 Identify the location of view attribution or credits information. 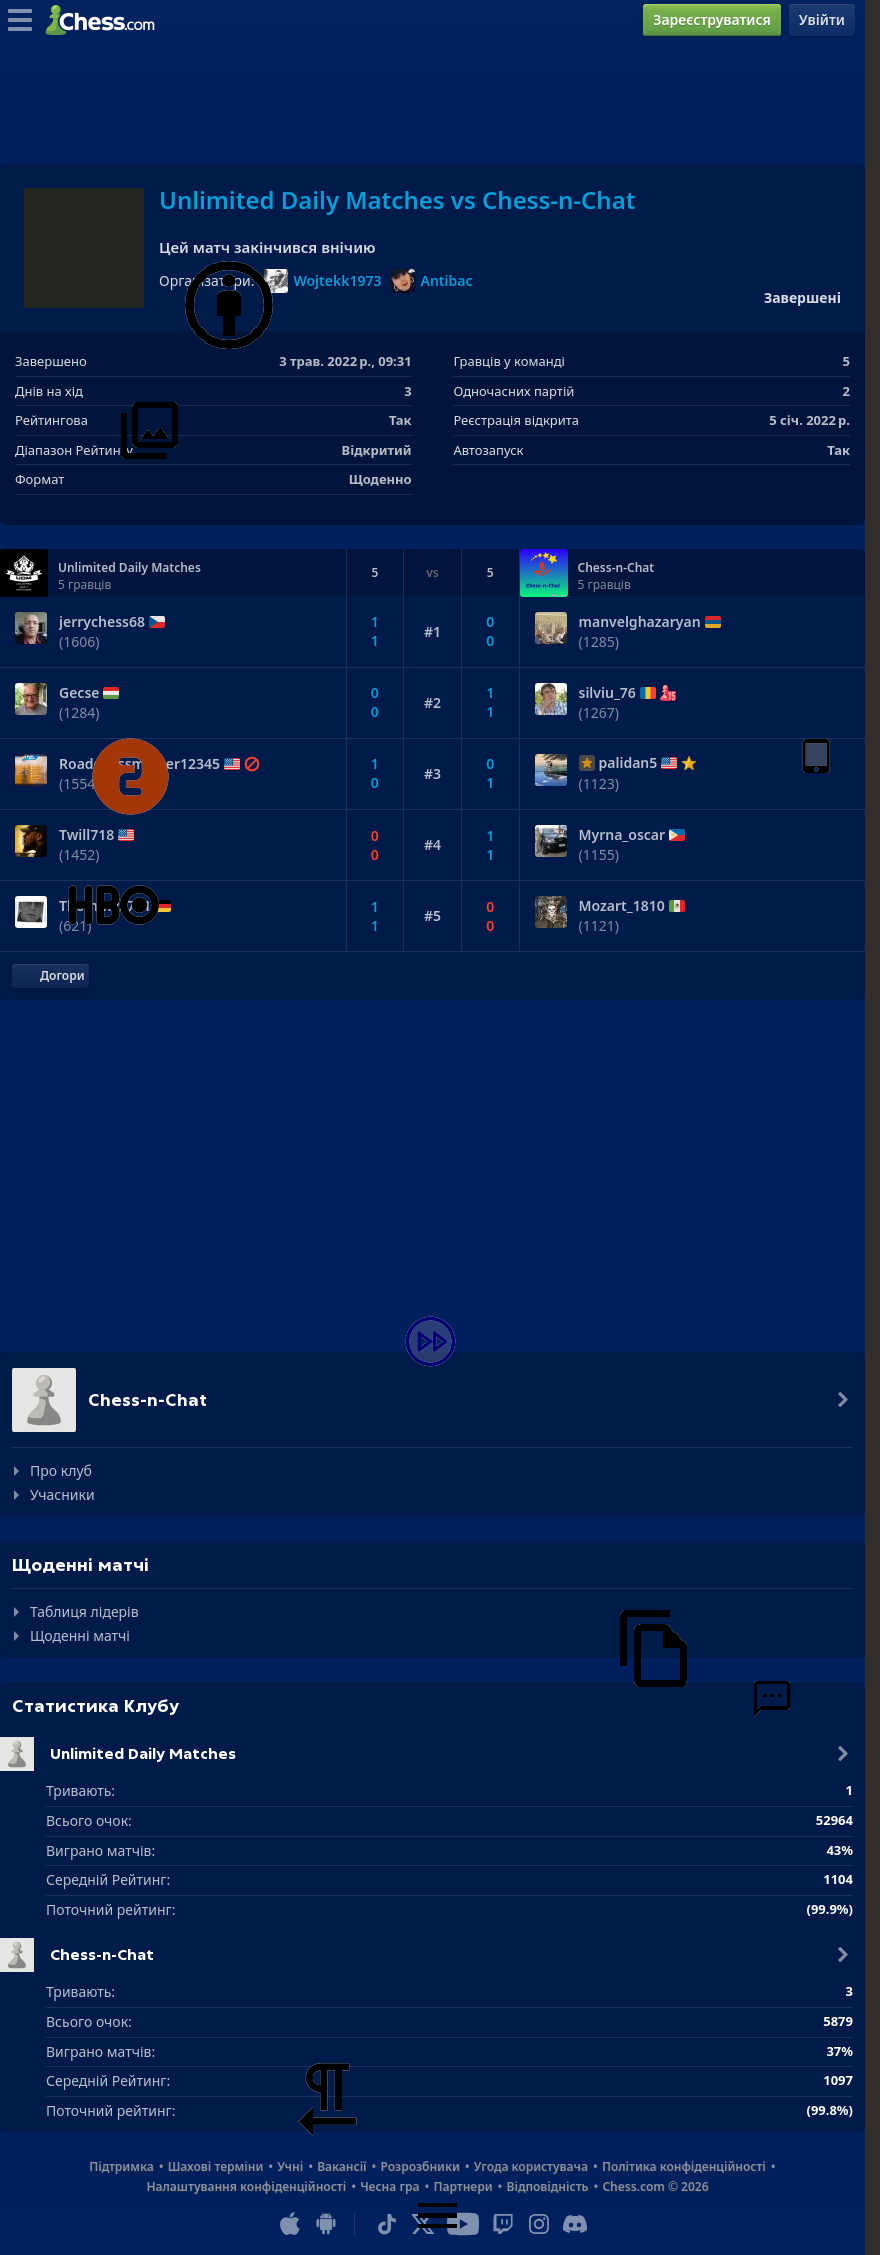
(229, 305).